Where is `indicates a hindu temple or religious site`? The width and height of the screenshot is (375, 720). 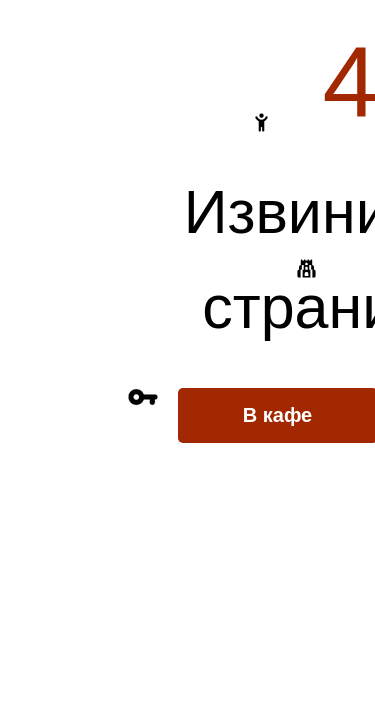
indicates a hindu temple or religious site is located at coordinates (306, 268).